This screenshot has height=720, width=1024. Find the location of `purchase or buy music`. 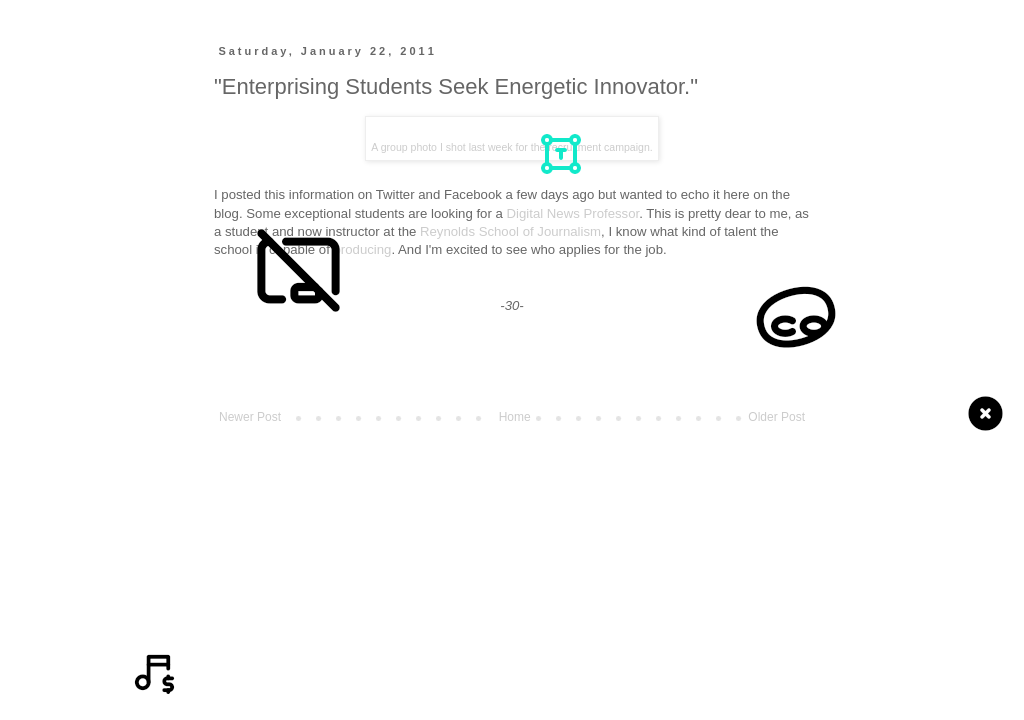

purchase or buy music is located at coordinates (154, 672).